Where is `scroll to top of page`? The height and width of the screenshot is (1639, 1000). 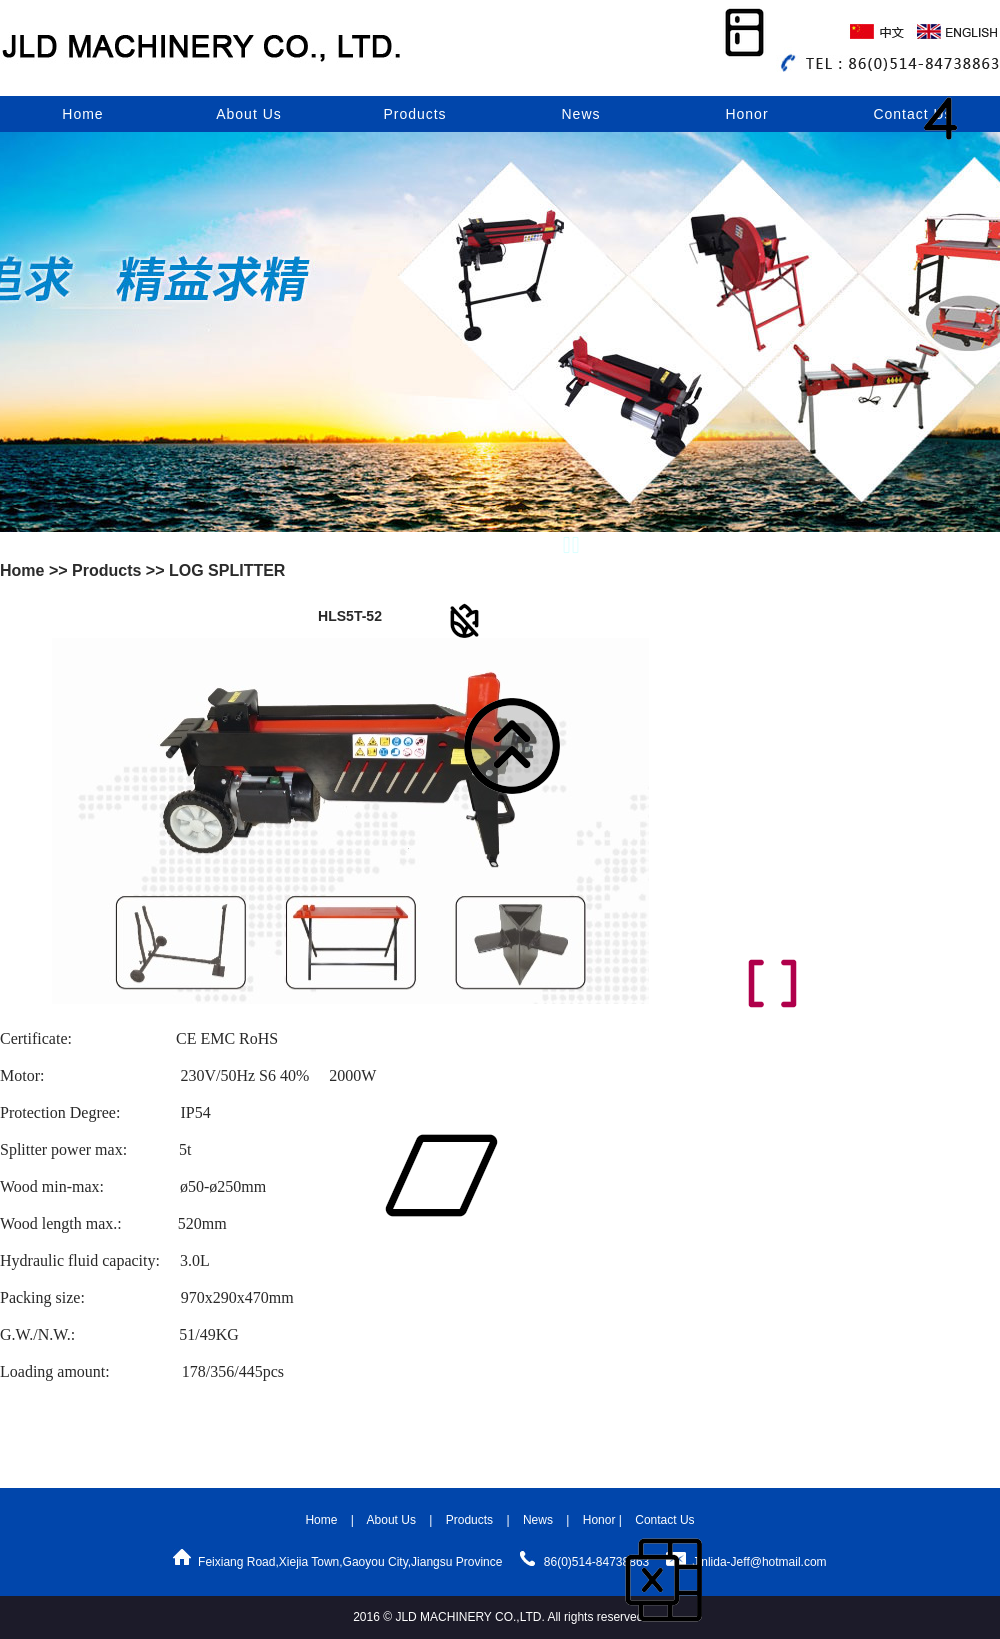 scroll to top of page is located at coordinates (512, 746).